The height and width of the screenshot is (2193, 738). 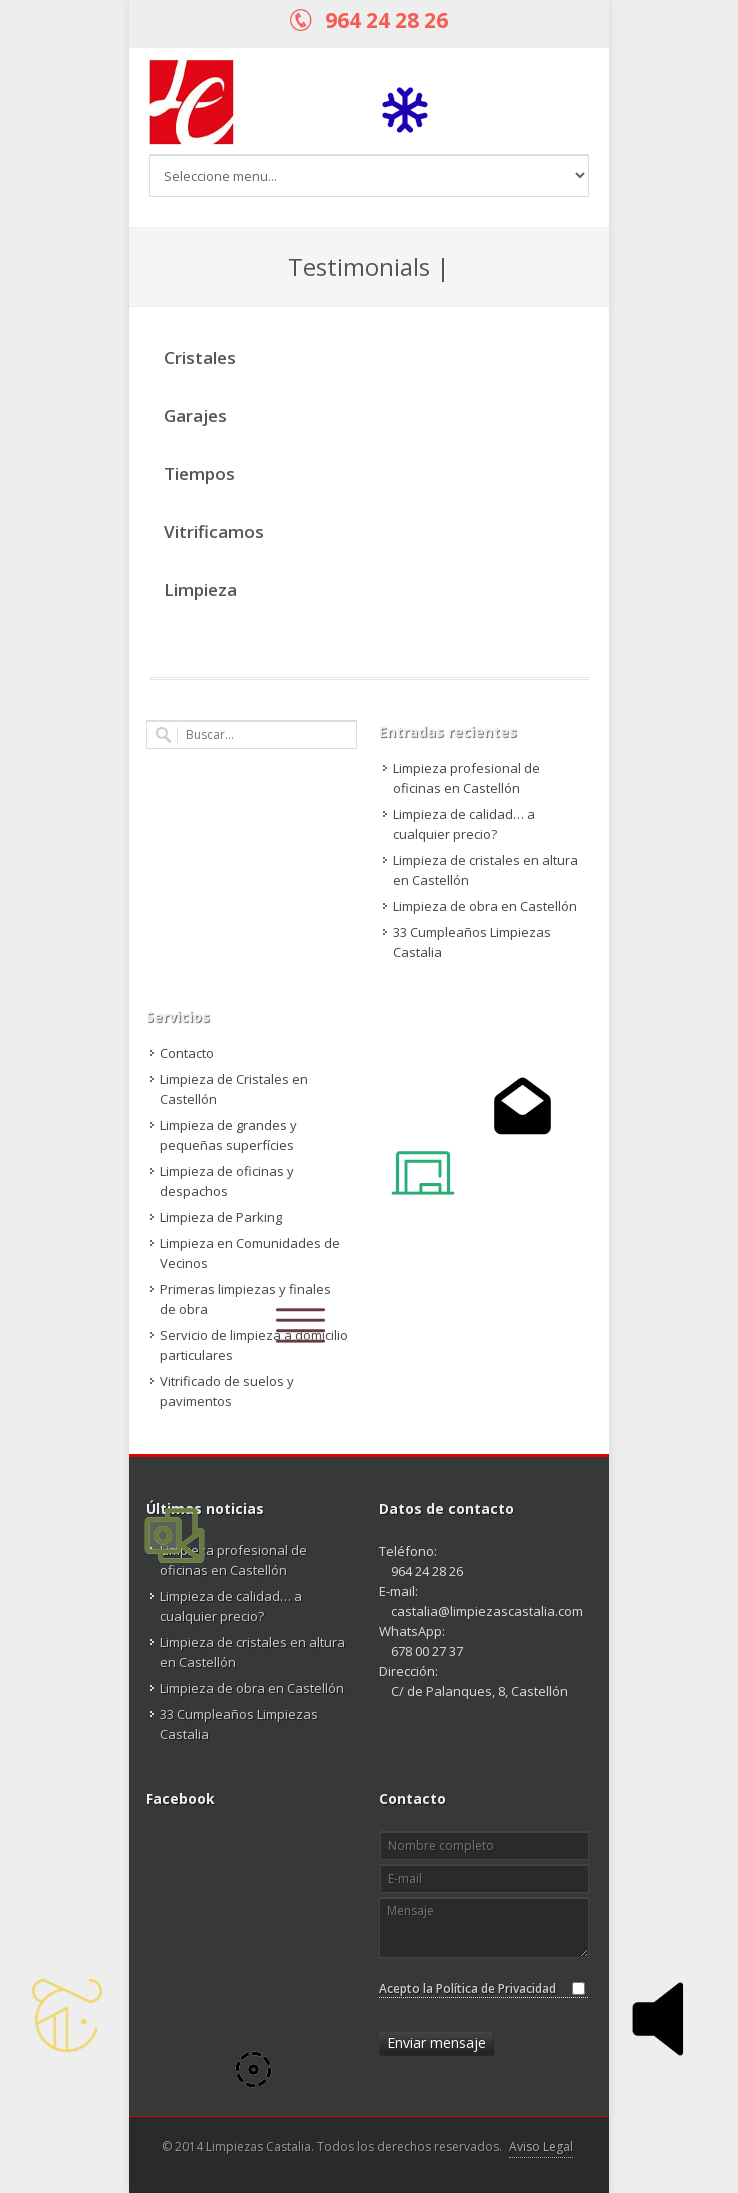 I want to click on justify text alignment, so click(x=300, y=1326).